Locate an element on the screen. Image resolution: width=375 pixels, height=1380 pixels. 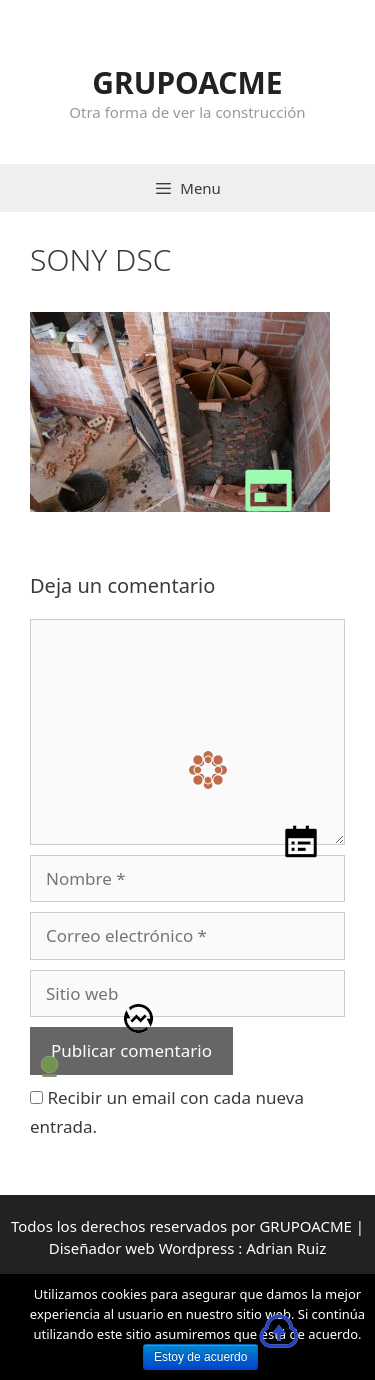
switch to calendar view is located at coordinates (268, 490).